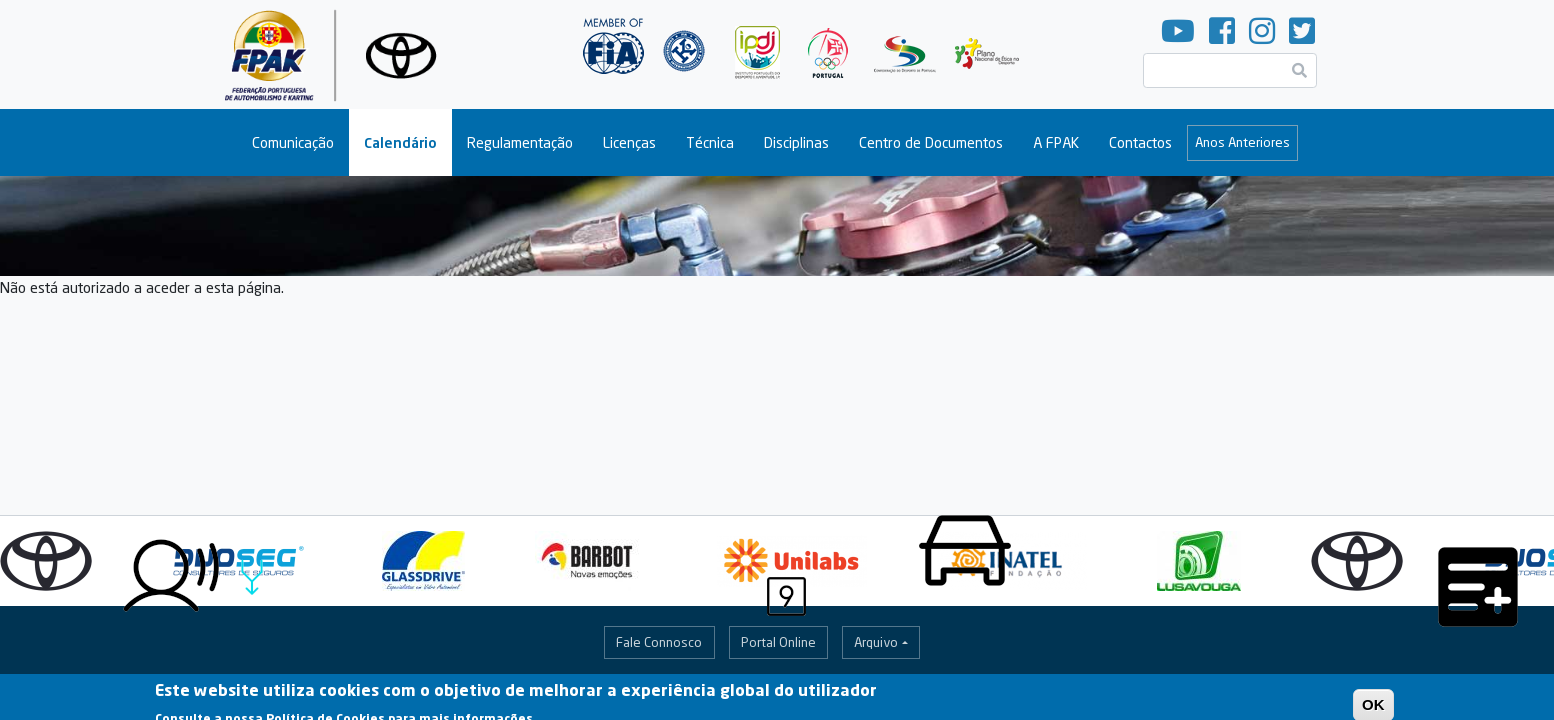 The height and width of the screenshot is (720, 1554). What do you see at coordinates (786, 596) in the screenshot?
I see `select or input the number nine` at bounding box center [786, 596].